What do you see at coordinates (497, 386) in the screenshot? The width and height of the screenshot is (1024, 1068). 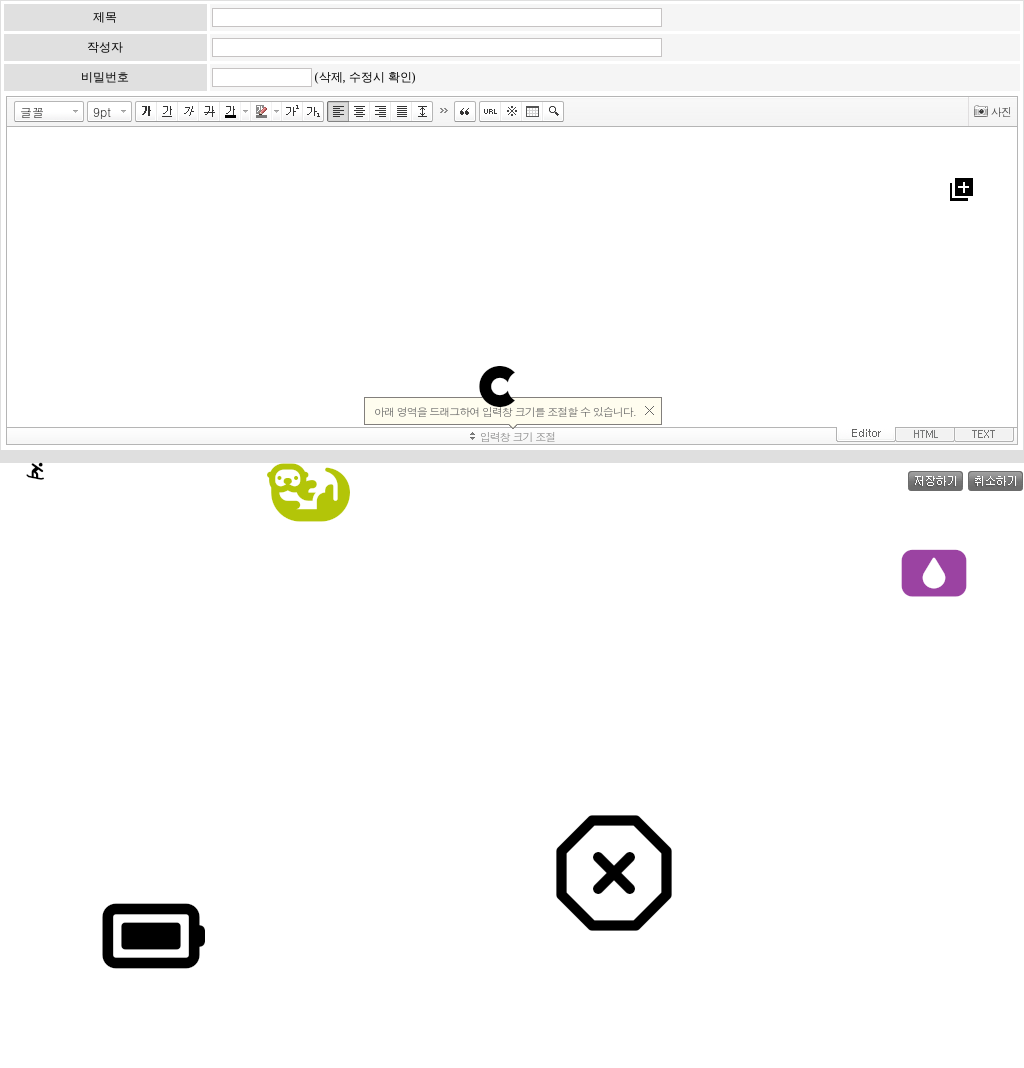 I see `cuttlefish brand logo` at bounding box center [497, 386].